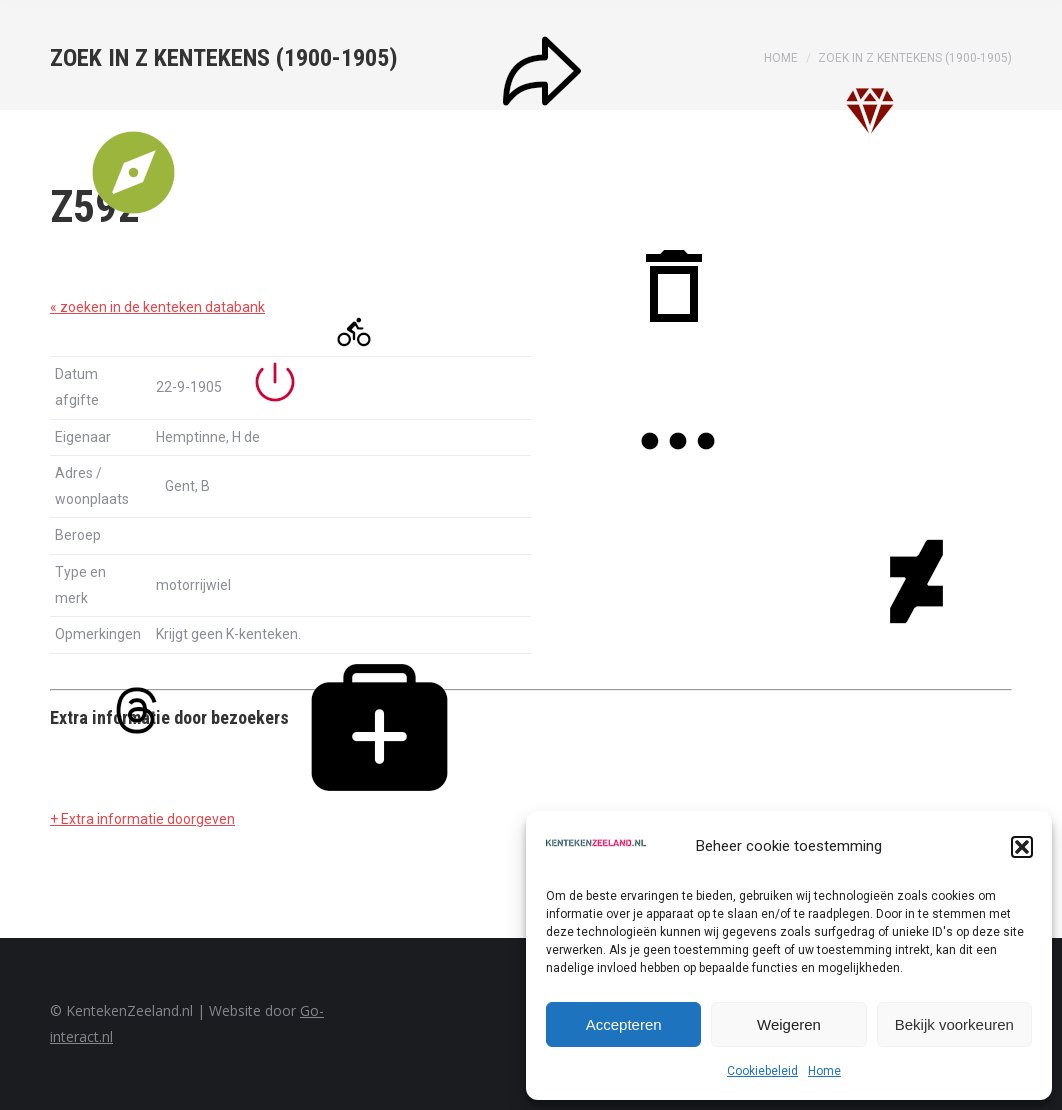 Image resolution: width=1062 pixels, height=1110 pixels. What do you see at coordinates (275, 382) in the screenshot?
I see `turn device on or off` at bounding box center [275, 382].